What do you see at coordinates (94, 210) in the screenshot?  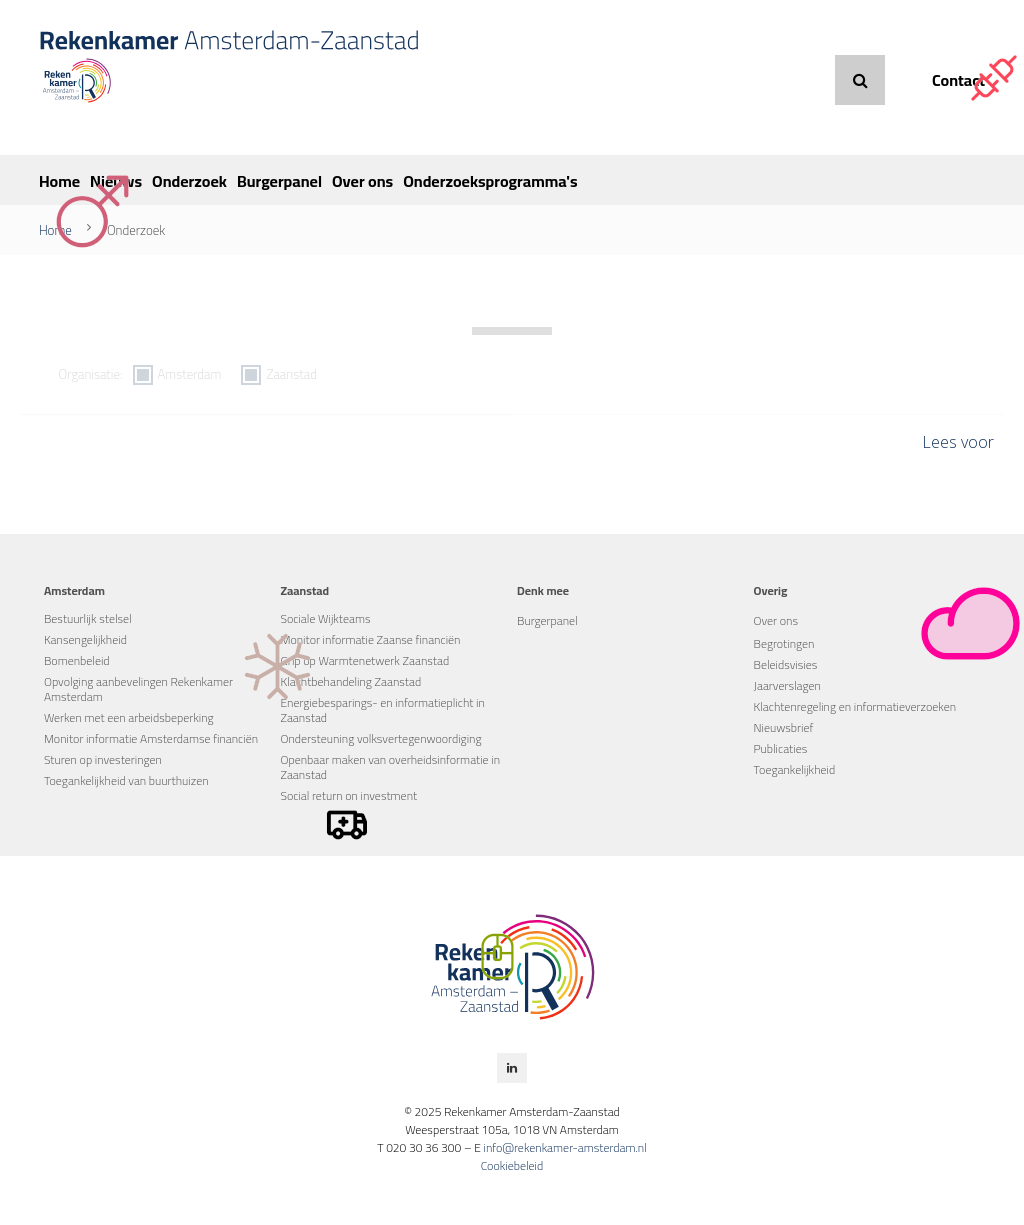 I see `indicates transgender or non-binary gender identity option` at bounding box center [94, 210].